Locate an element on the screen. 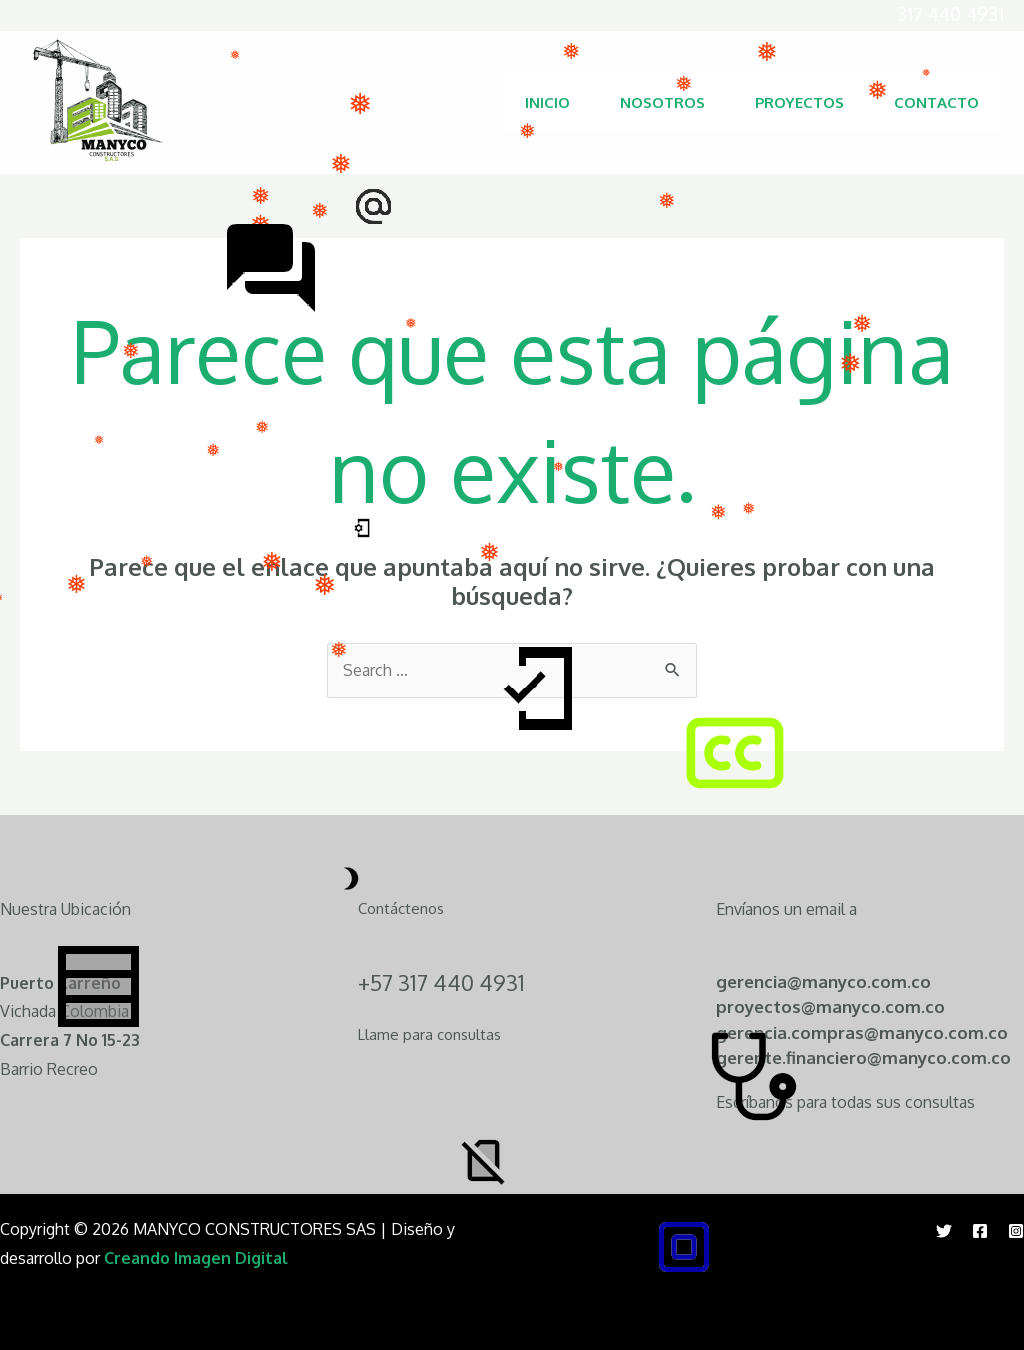  indicates mobile-optimized or responsive content is located at coordinates (537, 688).